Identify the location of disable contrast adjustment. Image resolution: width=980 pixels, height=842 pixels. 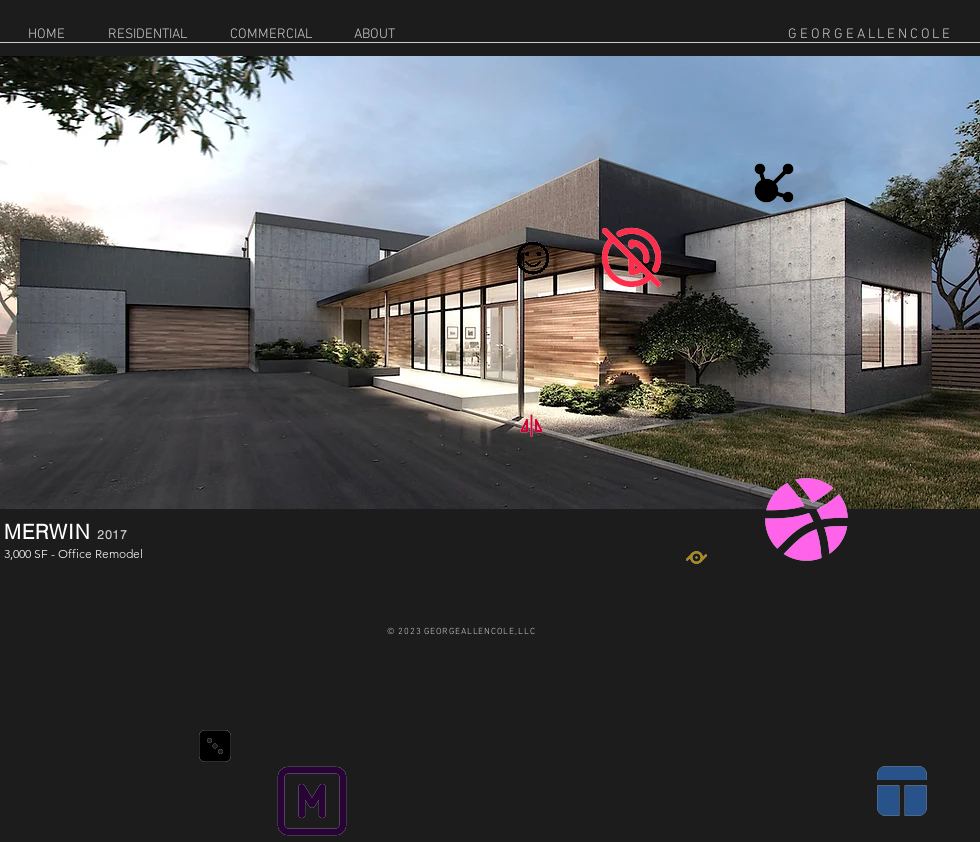
(631, 257).